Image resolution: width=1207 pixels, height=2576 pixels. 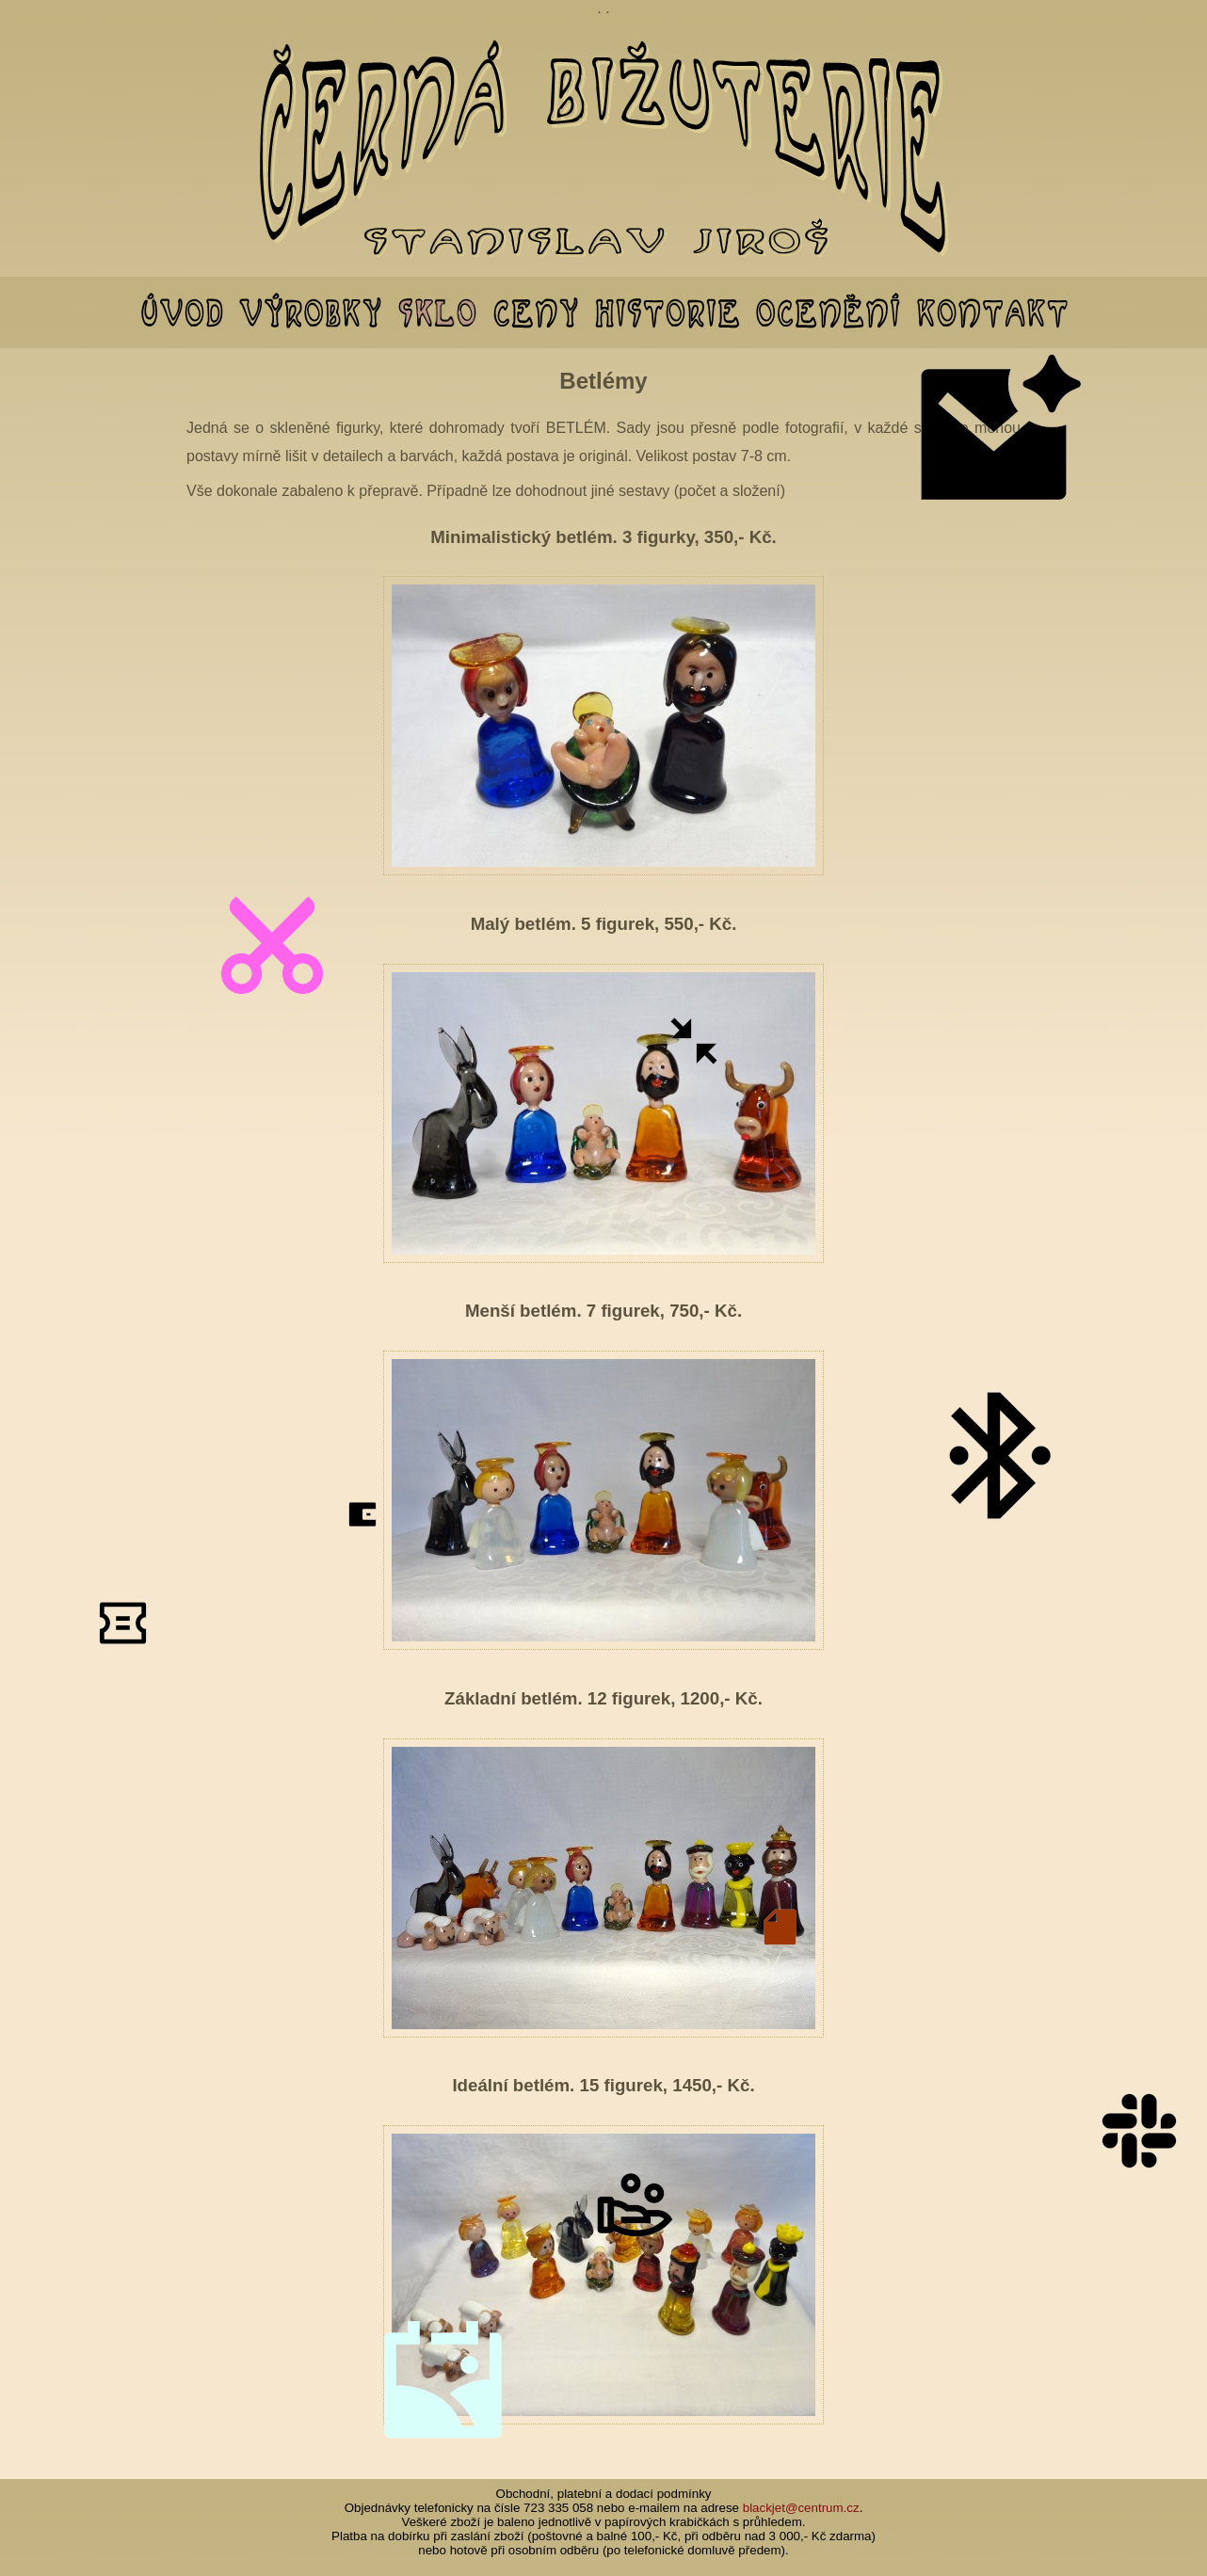 What do you see at coordinates (362, 1514) in the screenshot?
I see `access your wallet or payment methods` at bounding box center [362, 1514].